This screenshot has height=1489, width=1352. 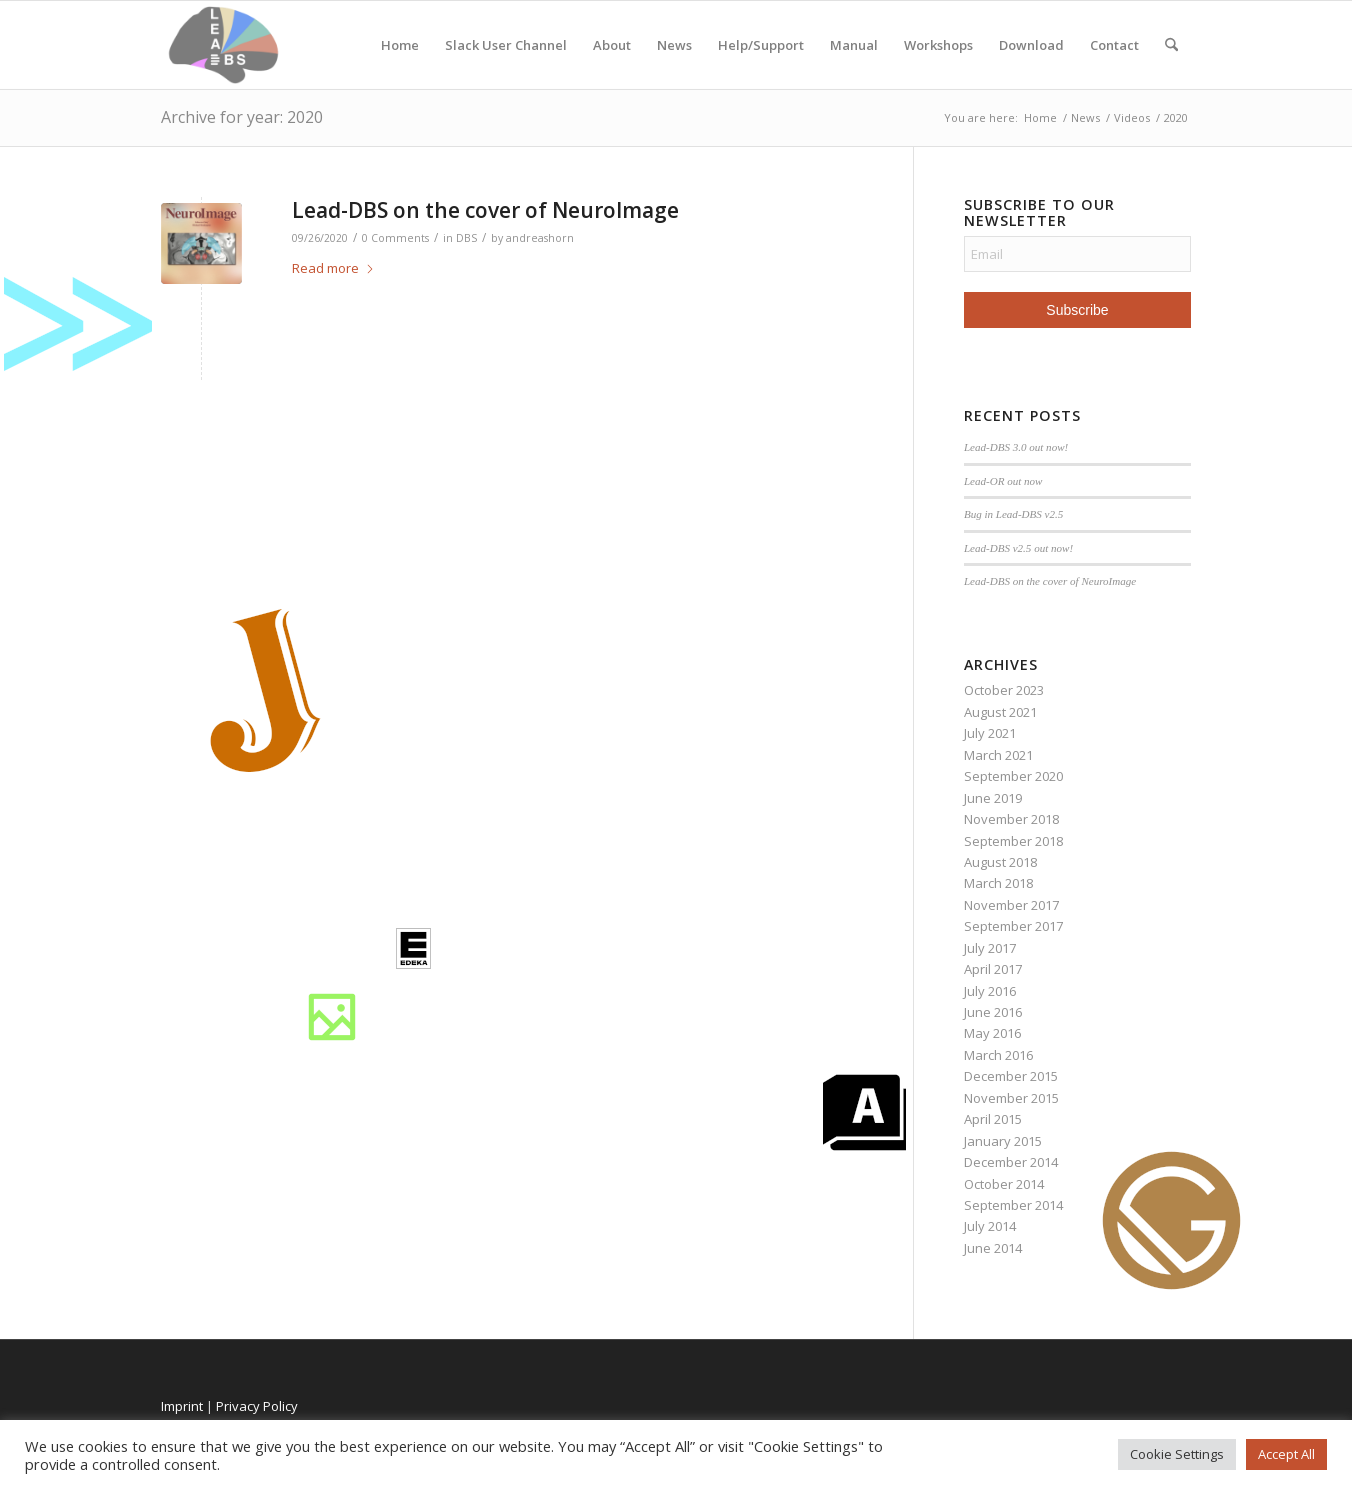 I want to click on open AutoCAD application, so click(x=864, y=1112).